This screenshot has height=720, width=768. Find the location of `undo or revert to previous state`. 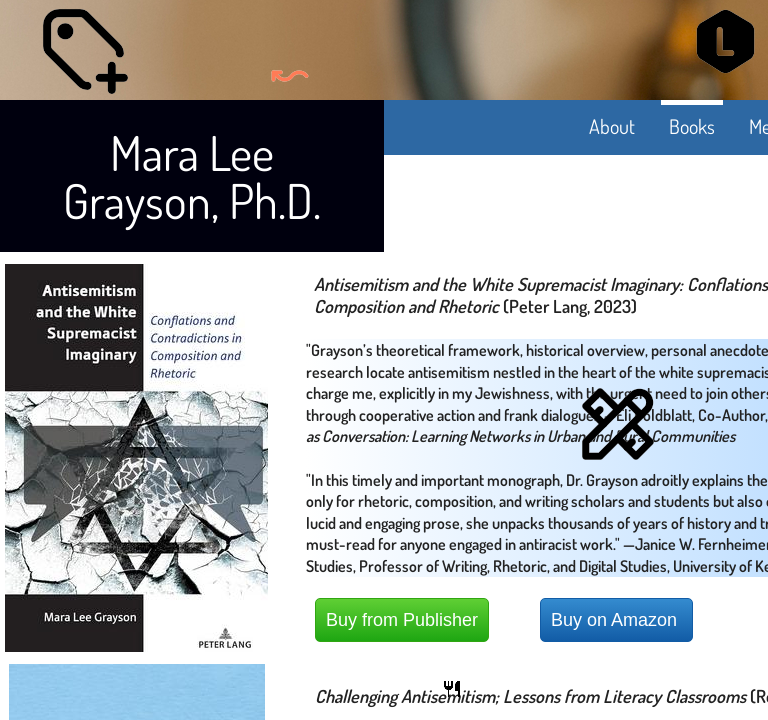

undo or revert to previous state is located at coordinates (290, 76).